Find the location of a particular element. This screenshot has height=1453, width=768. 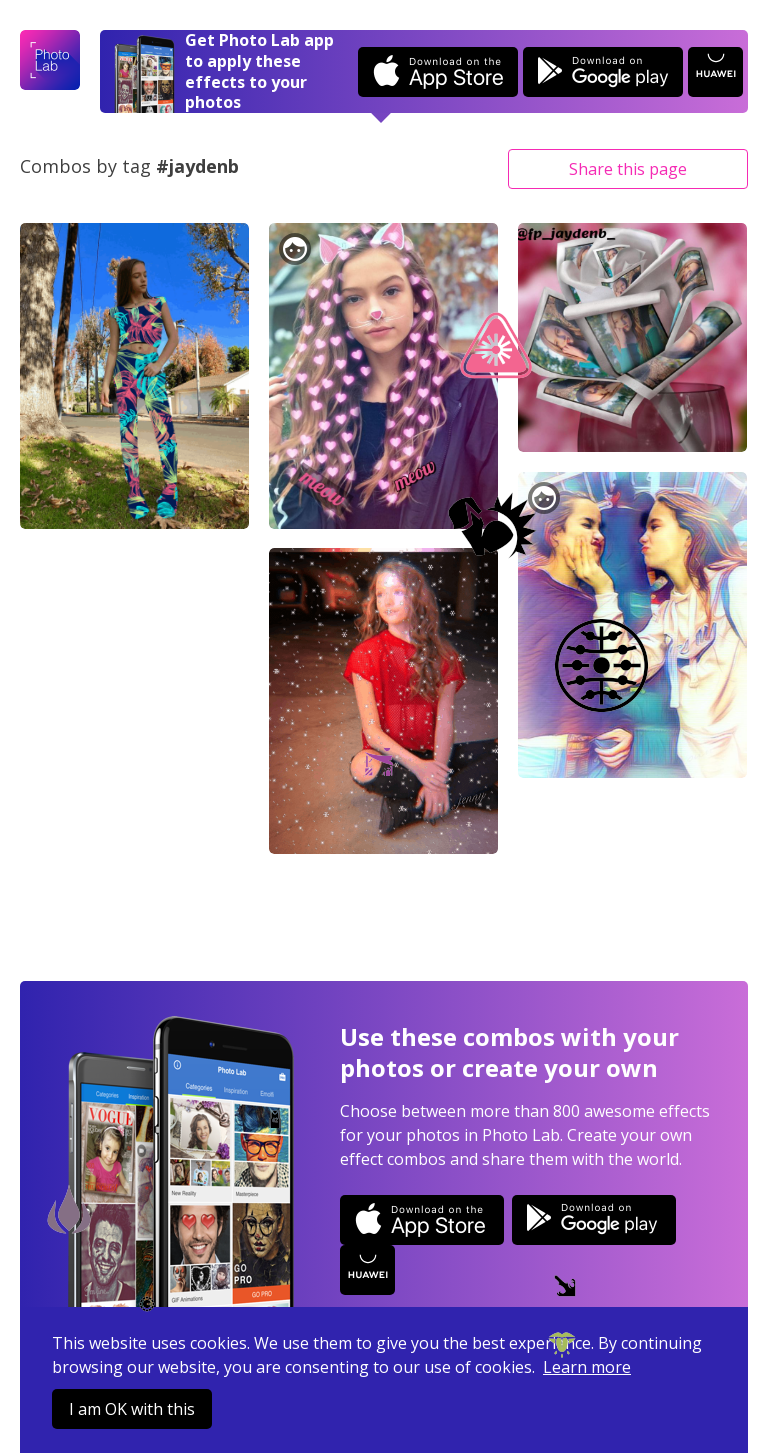

laser hazard warning indicator is located at coordinates (496, 348).